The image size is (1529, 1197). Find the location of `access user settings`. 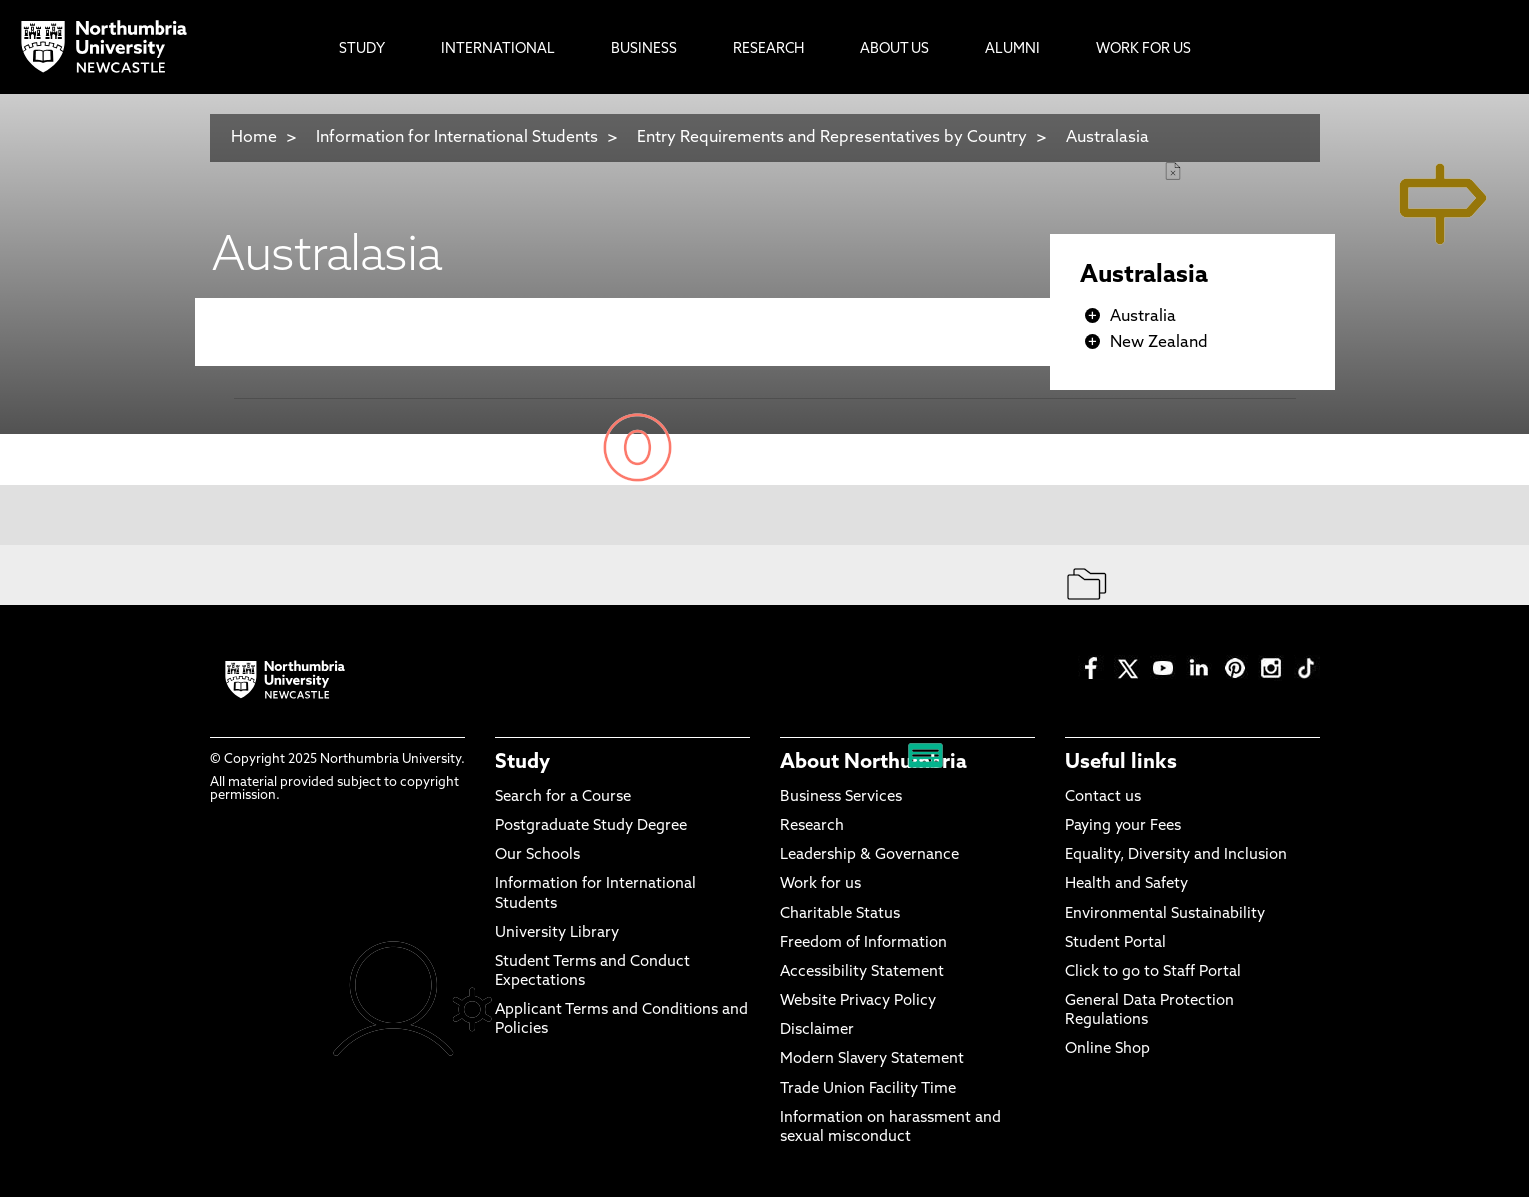

access user settings is located at coordinates (407, 1004).